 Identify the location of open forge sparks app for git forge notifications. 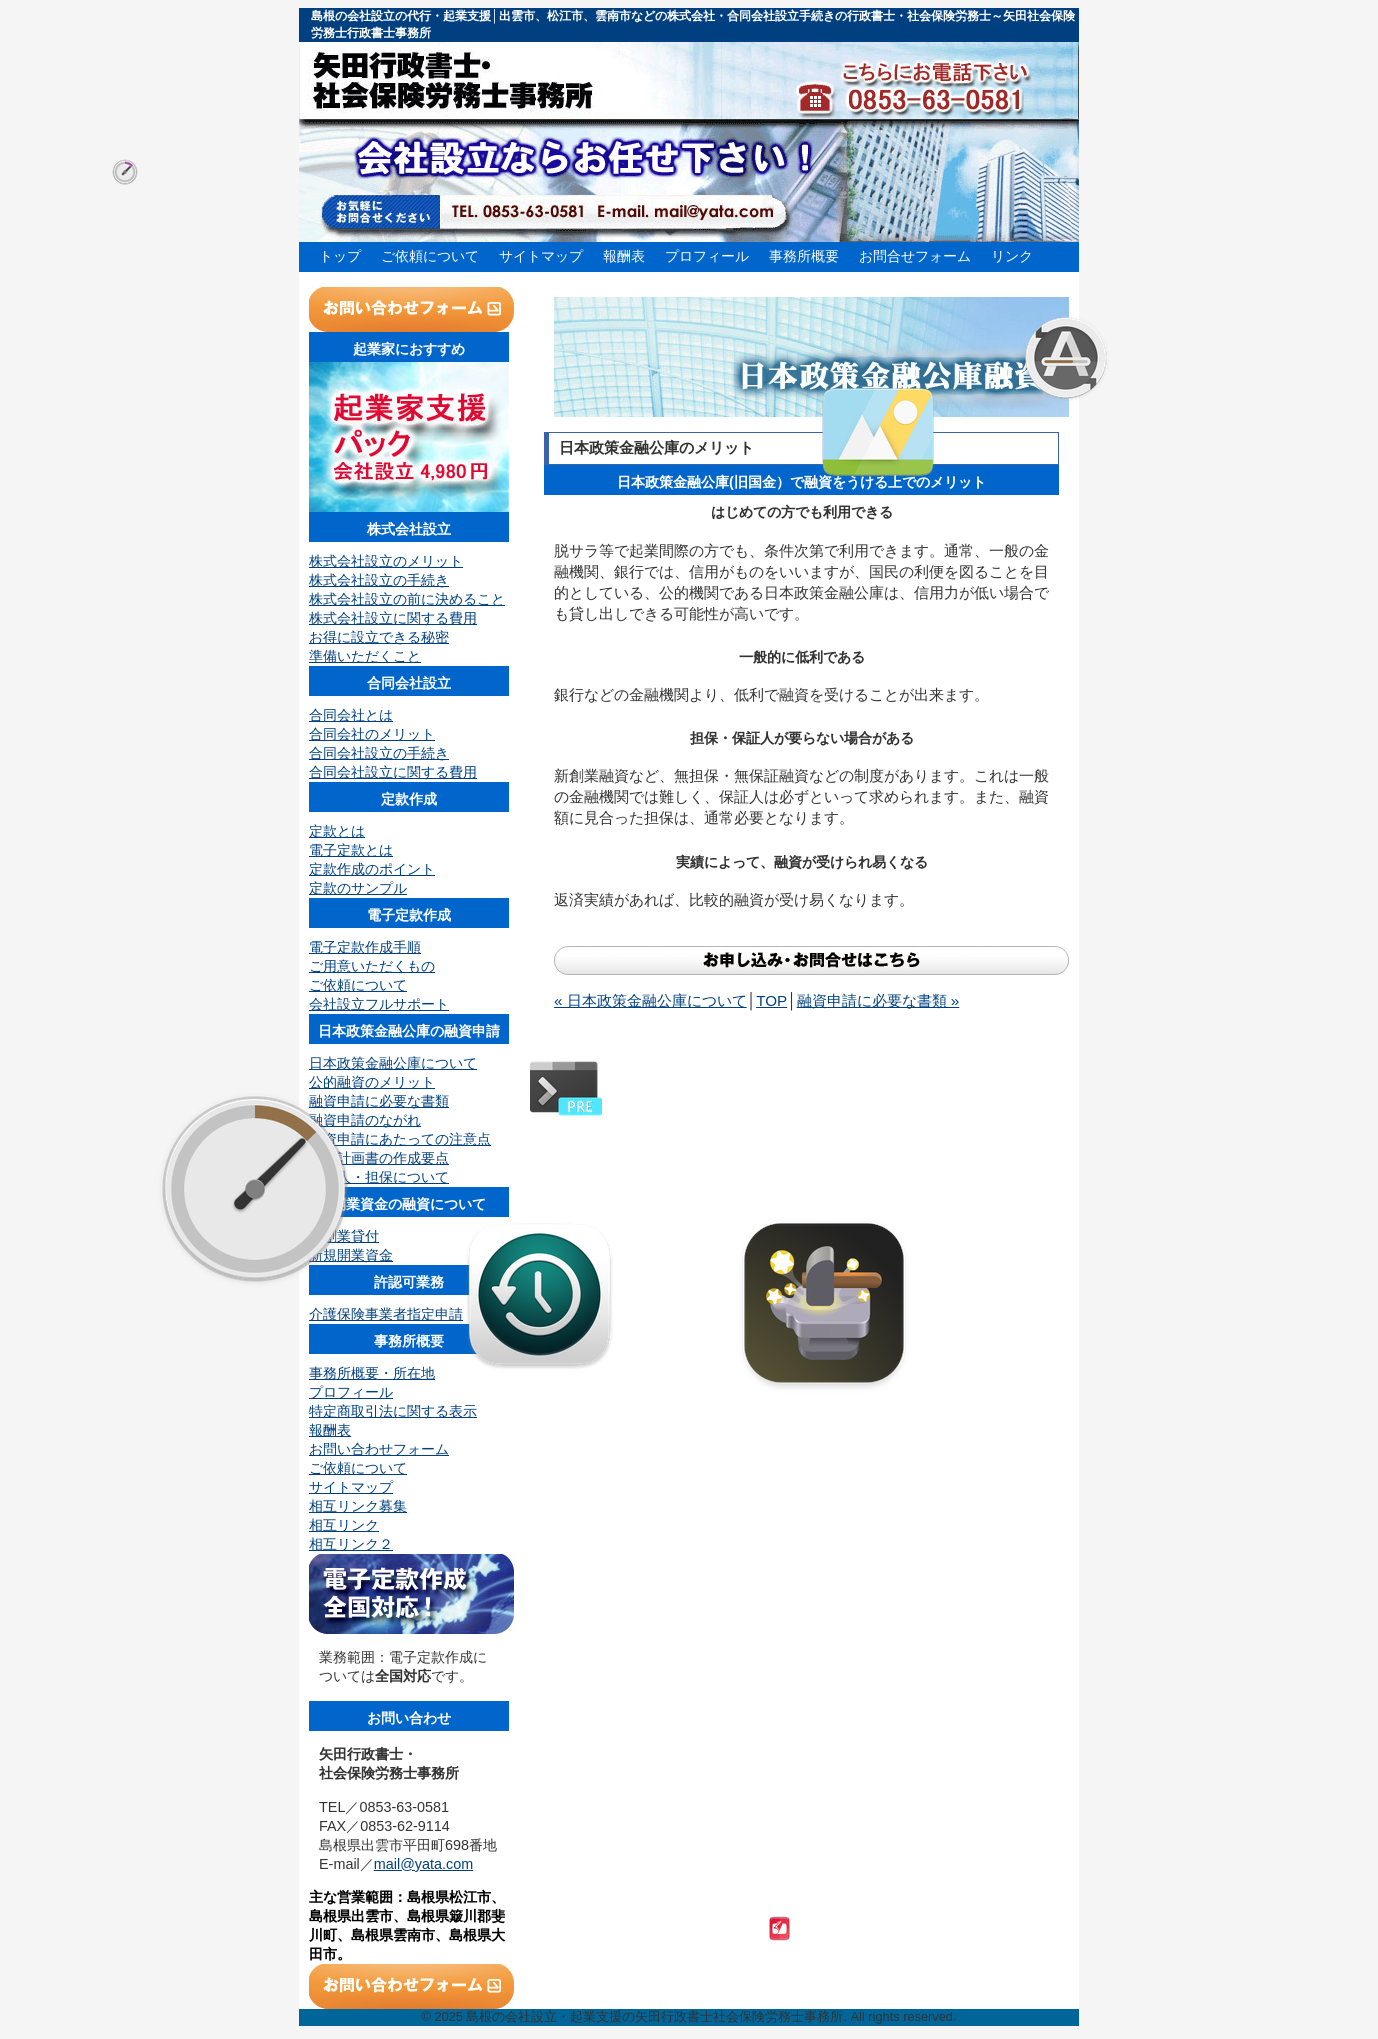
(824, 1303).